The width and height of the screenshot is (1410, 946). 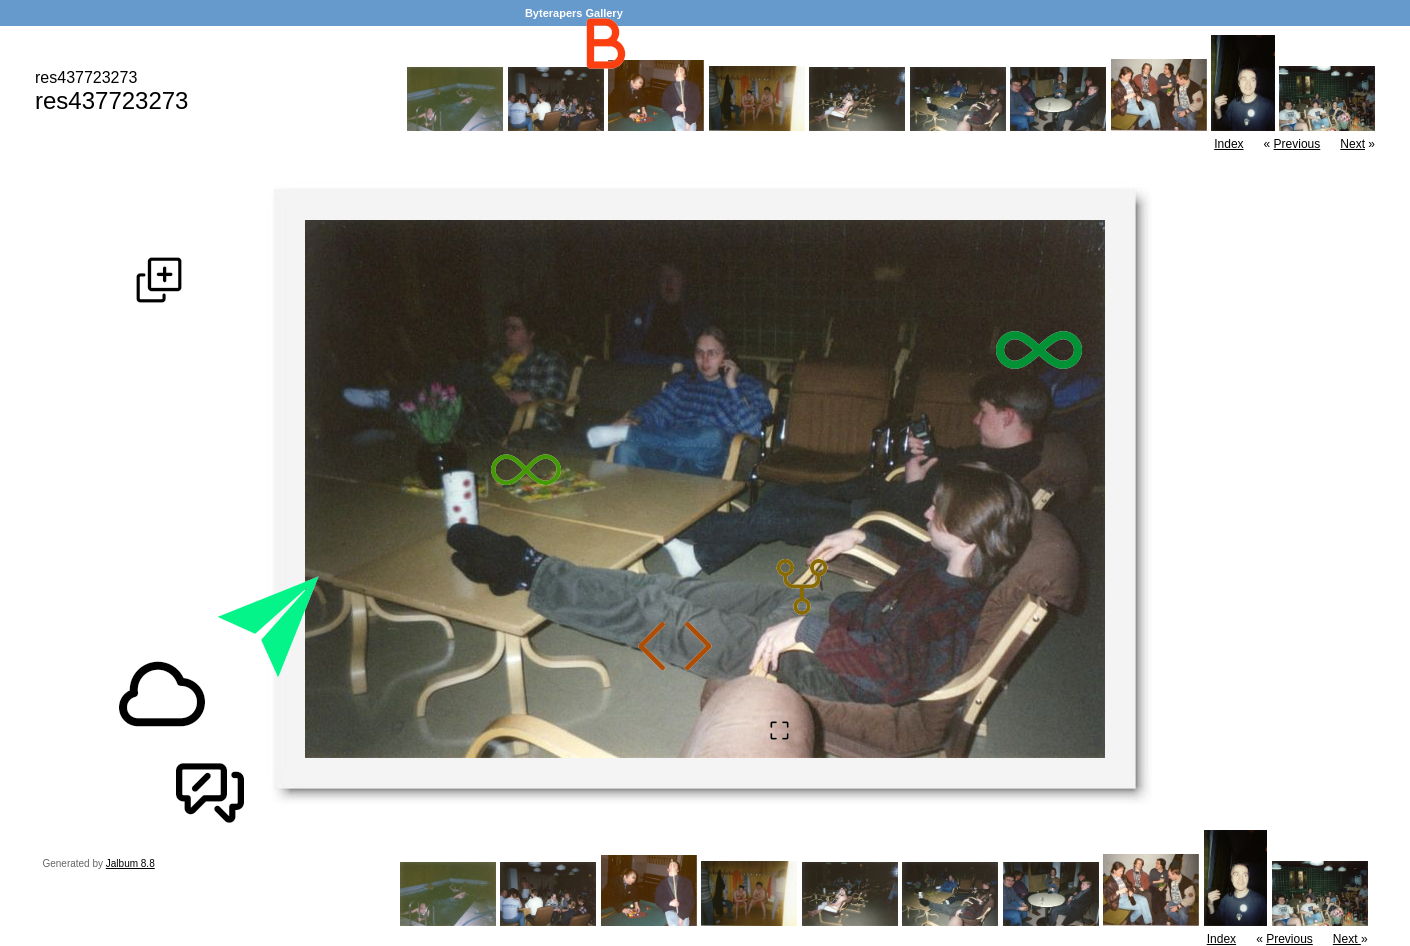 What do you see at coordinates (159, 280) in the screenshot?
I see `duplicate or copy this item` at bounding box center [159, 280].